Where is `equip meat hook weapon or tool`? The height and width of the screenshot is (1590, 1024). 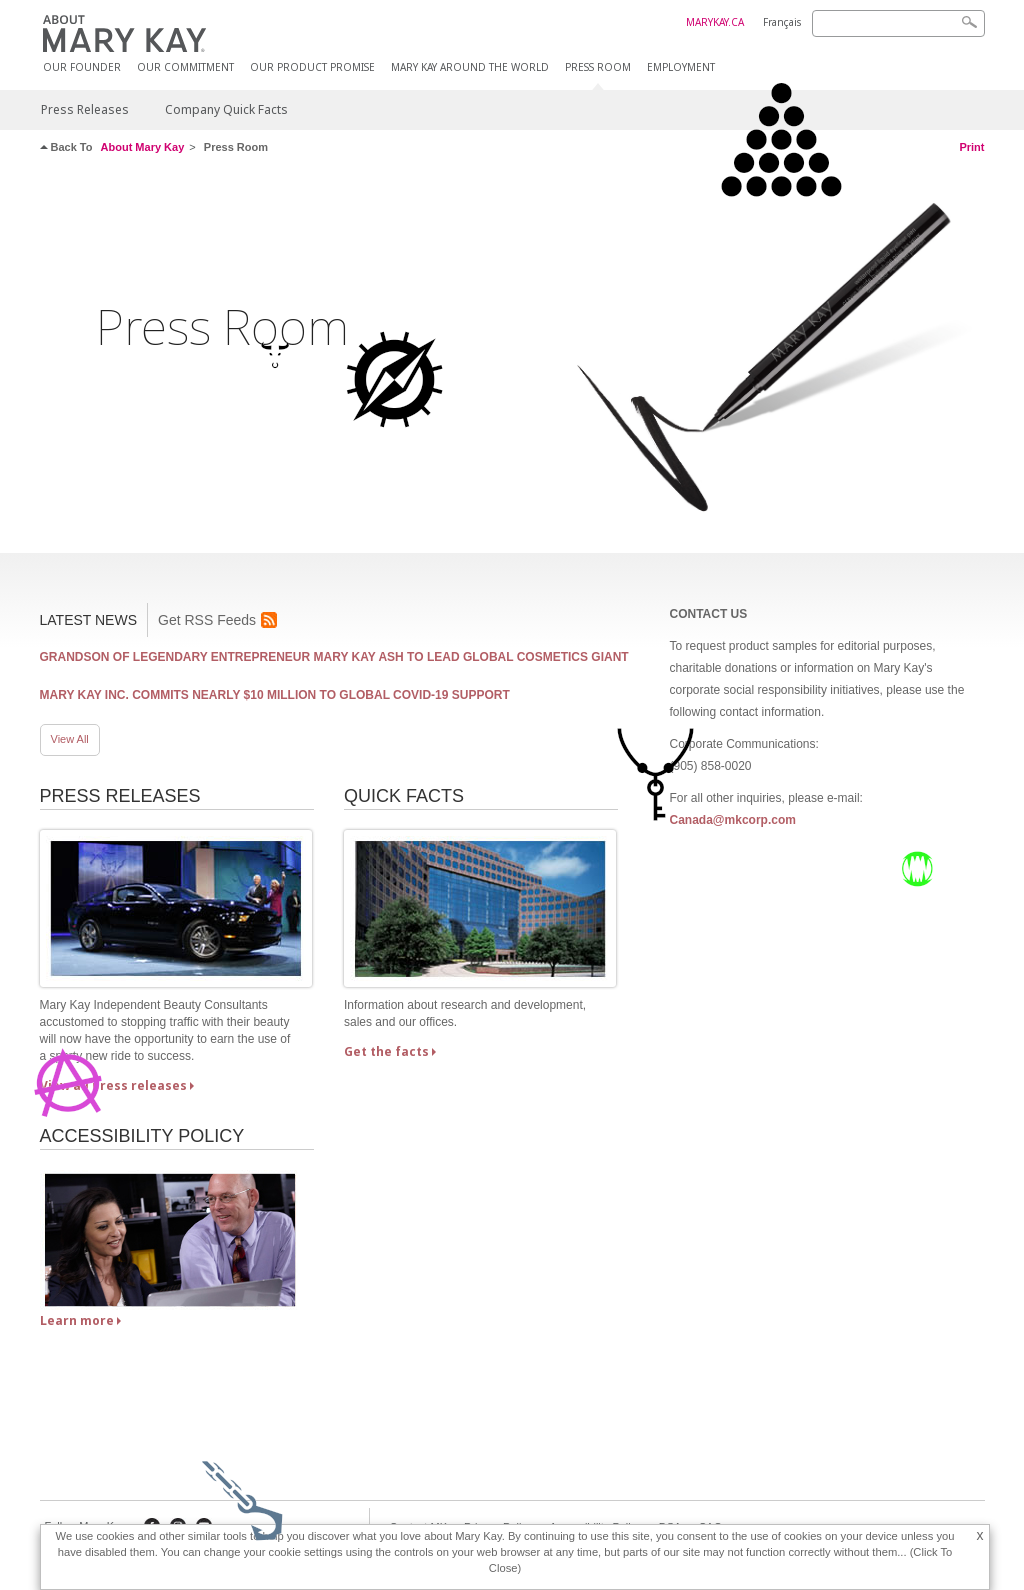 equip meat hook weapon or tool is located at coordinates (242, 1501).